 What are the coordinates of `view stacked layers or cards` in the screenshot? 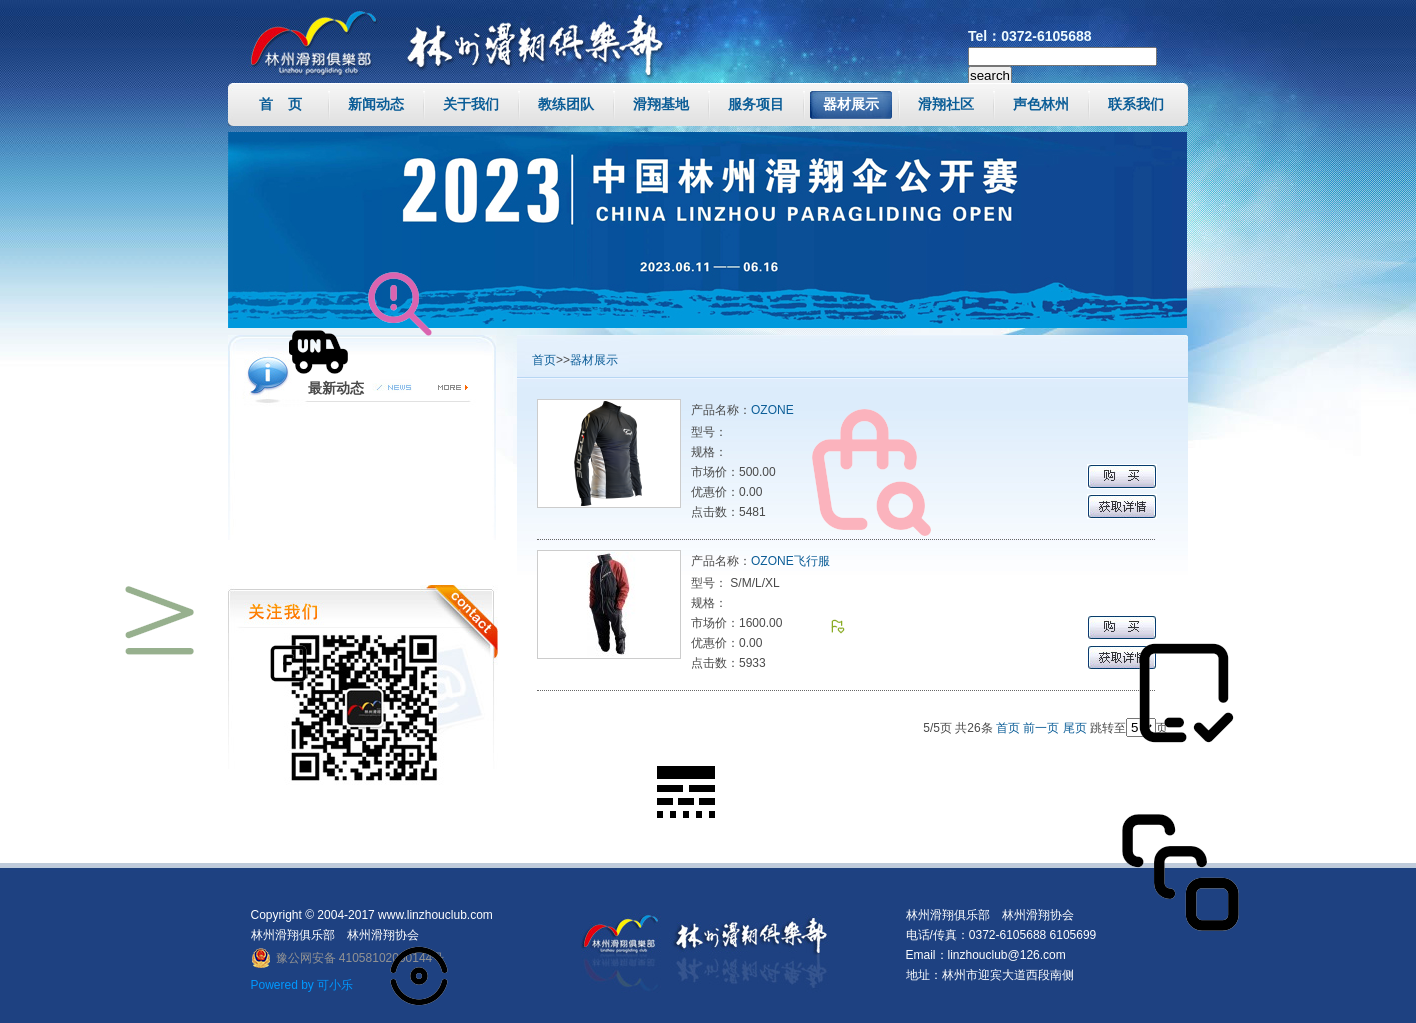 It's located at (1180, 872).